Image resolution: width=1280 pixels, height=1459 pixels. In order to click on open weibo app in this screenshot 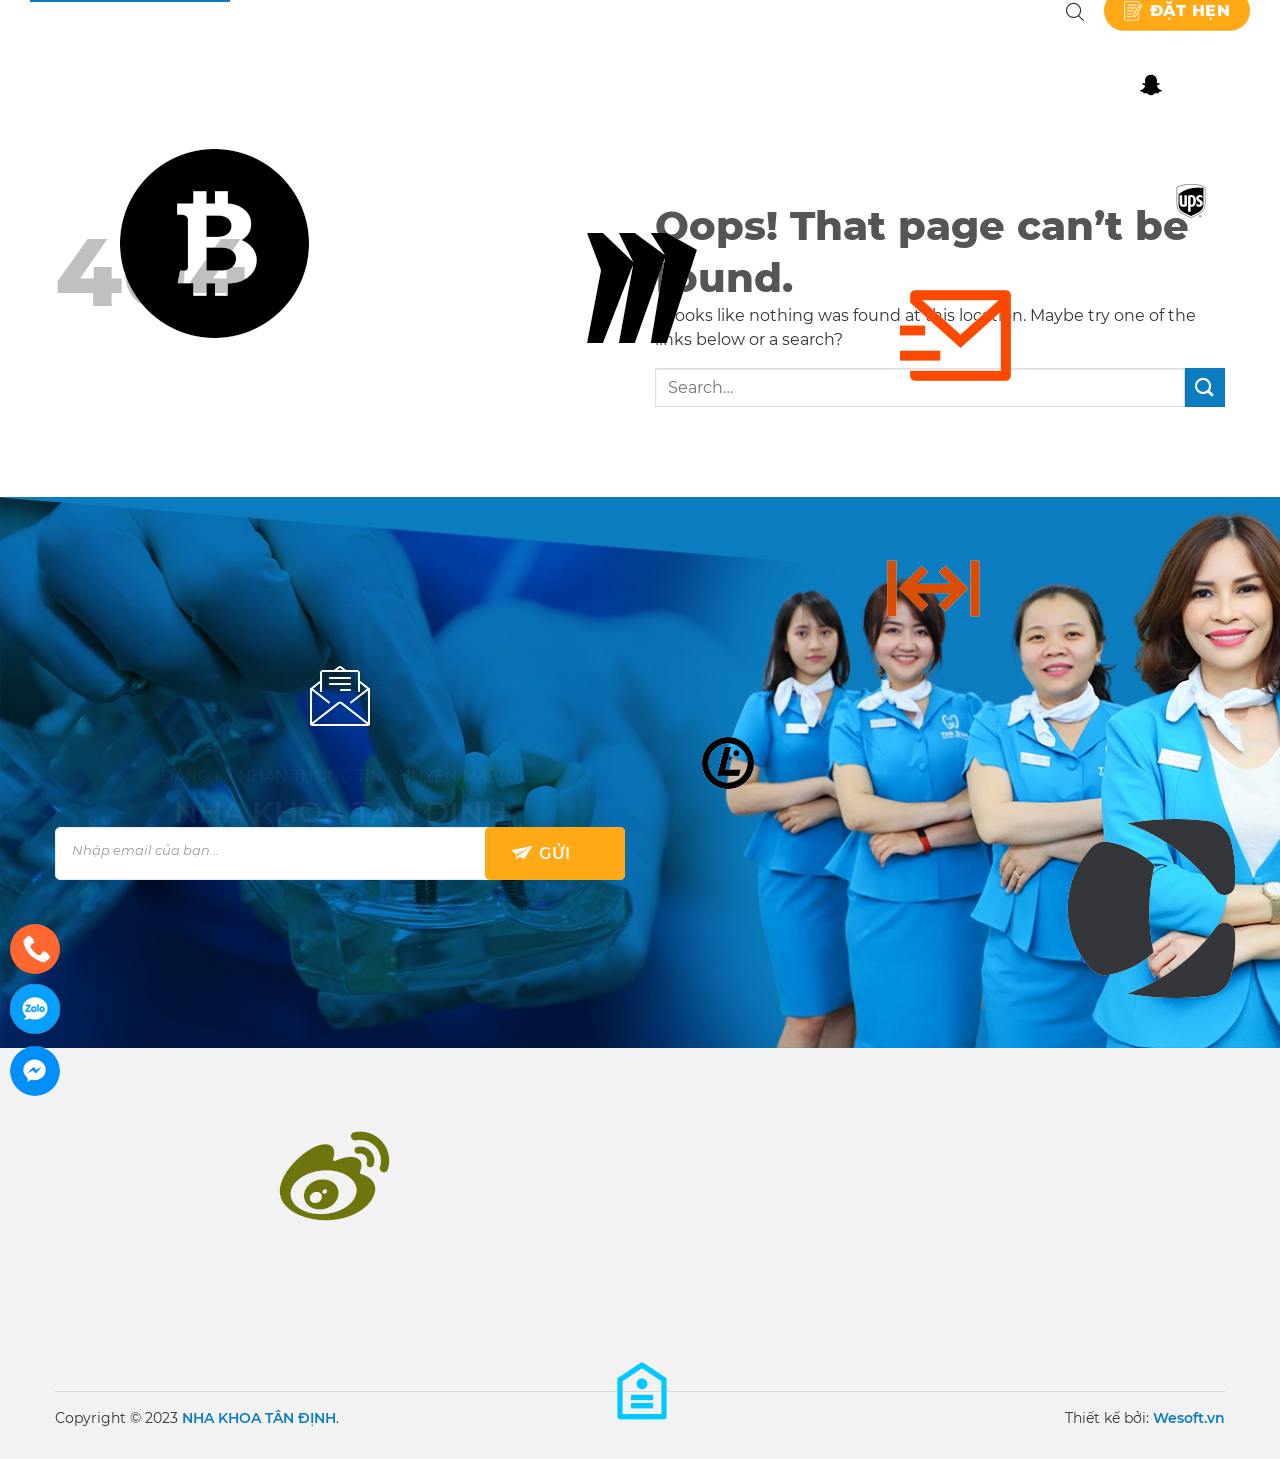, I will do `click(334, 1179)`.